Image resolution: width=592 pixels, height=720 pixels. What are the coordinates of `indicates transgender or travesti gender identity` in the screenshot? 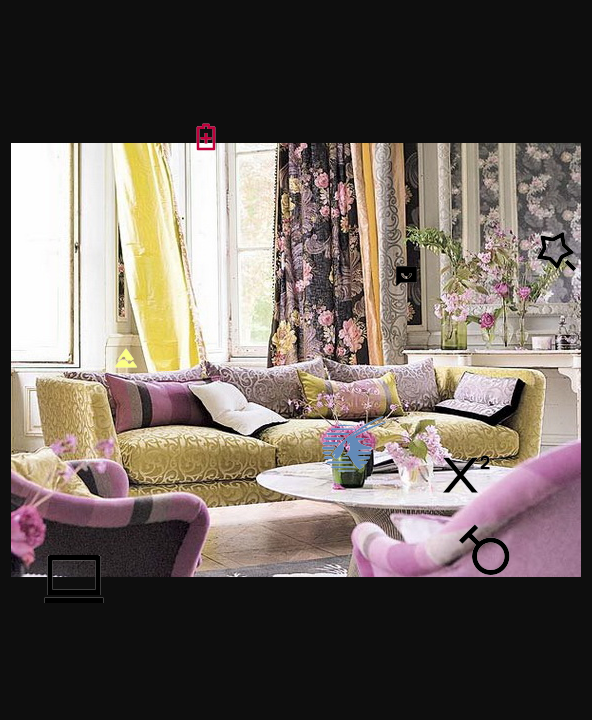 It's located at (487, 550).